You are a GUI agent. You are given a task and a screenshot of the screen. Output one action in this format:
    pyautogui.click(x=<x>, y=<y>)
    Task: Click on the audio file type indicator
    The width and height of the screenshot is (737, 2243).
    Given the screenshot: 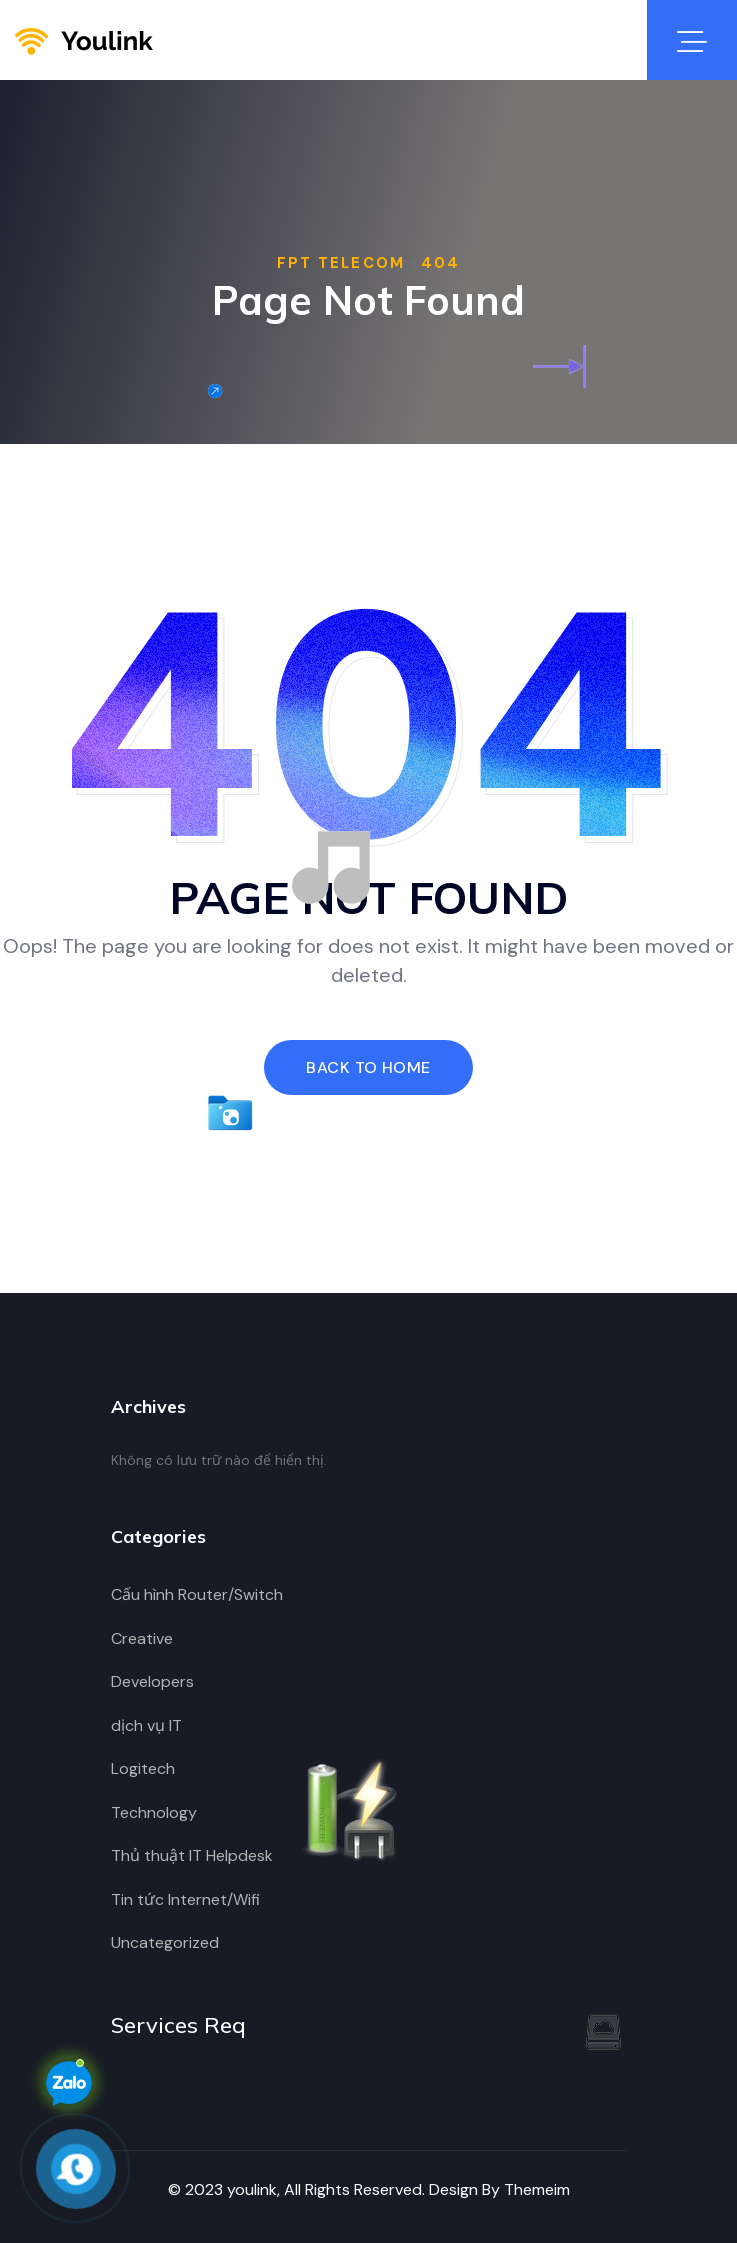 What is the action you would take?
    pyautogui.click(x=333, y=867)
    